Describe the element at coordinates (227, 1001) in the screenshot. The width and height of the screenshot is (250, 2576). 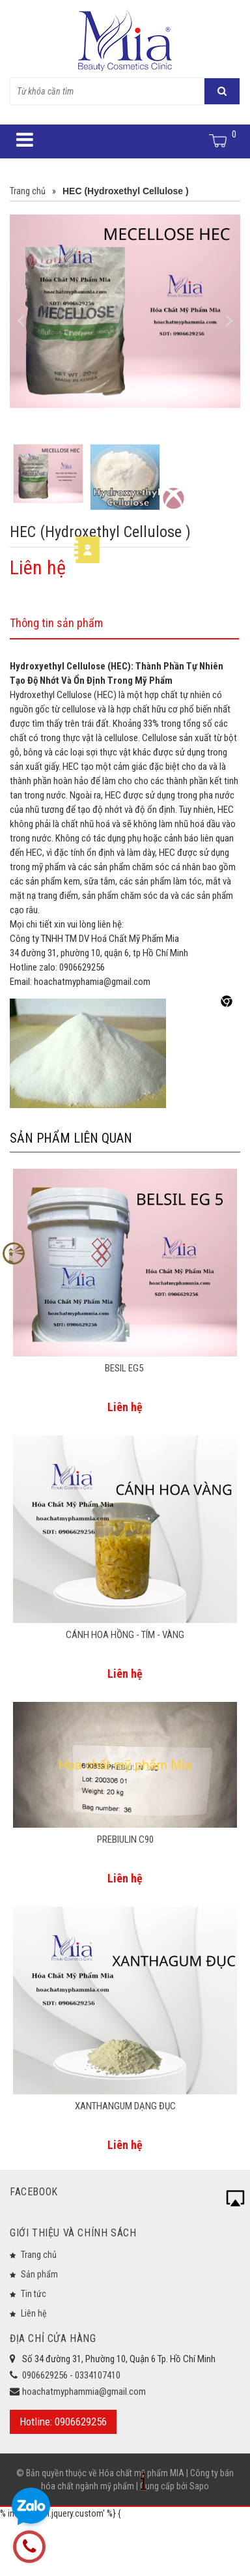
I see `open google chrome browser` at that location.